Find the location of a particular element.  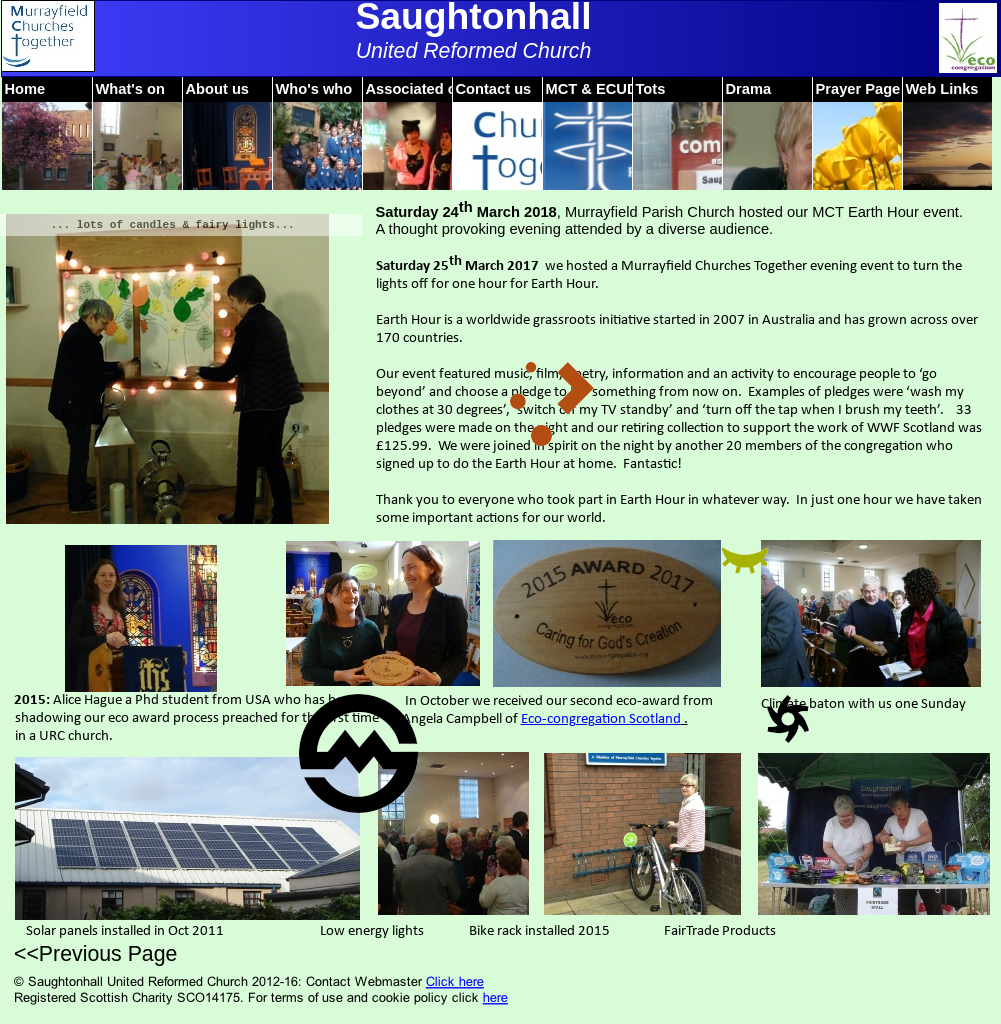

shanghai metro official app or website is located at coordinates (358, 753).